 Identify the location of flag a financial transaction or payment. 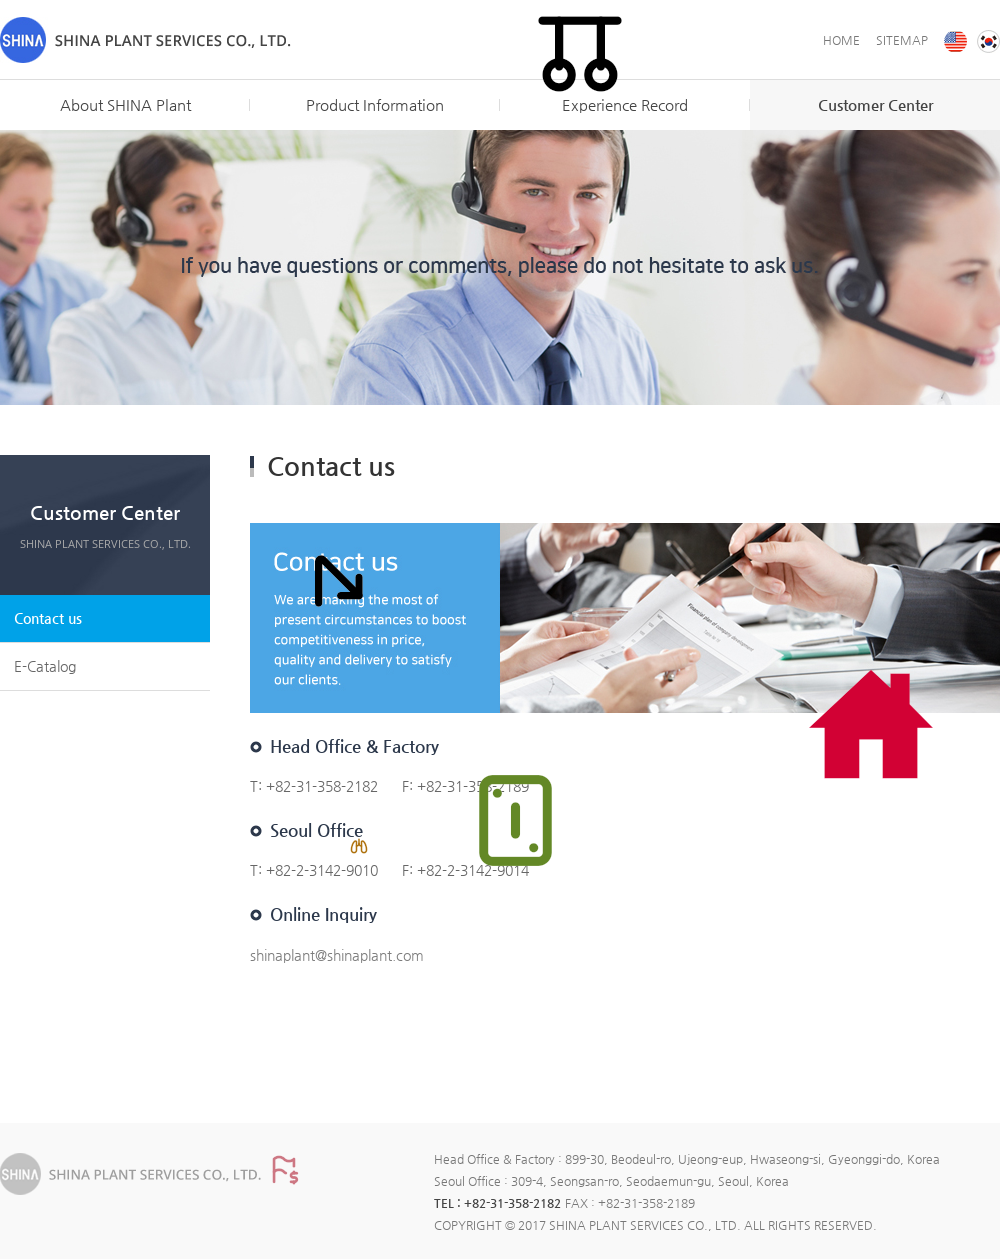
(284, 1169).